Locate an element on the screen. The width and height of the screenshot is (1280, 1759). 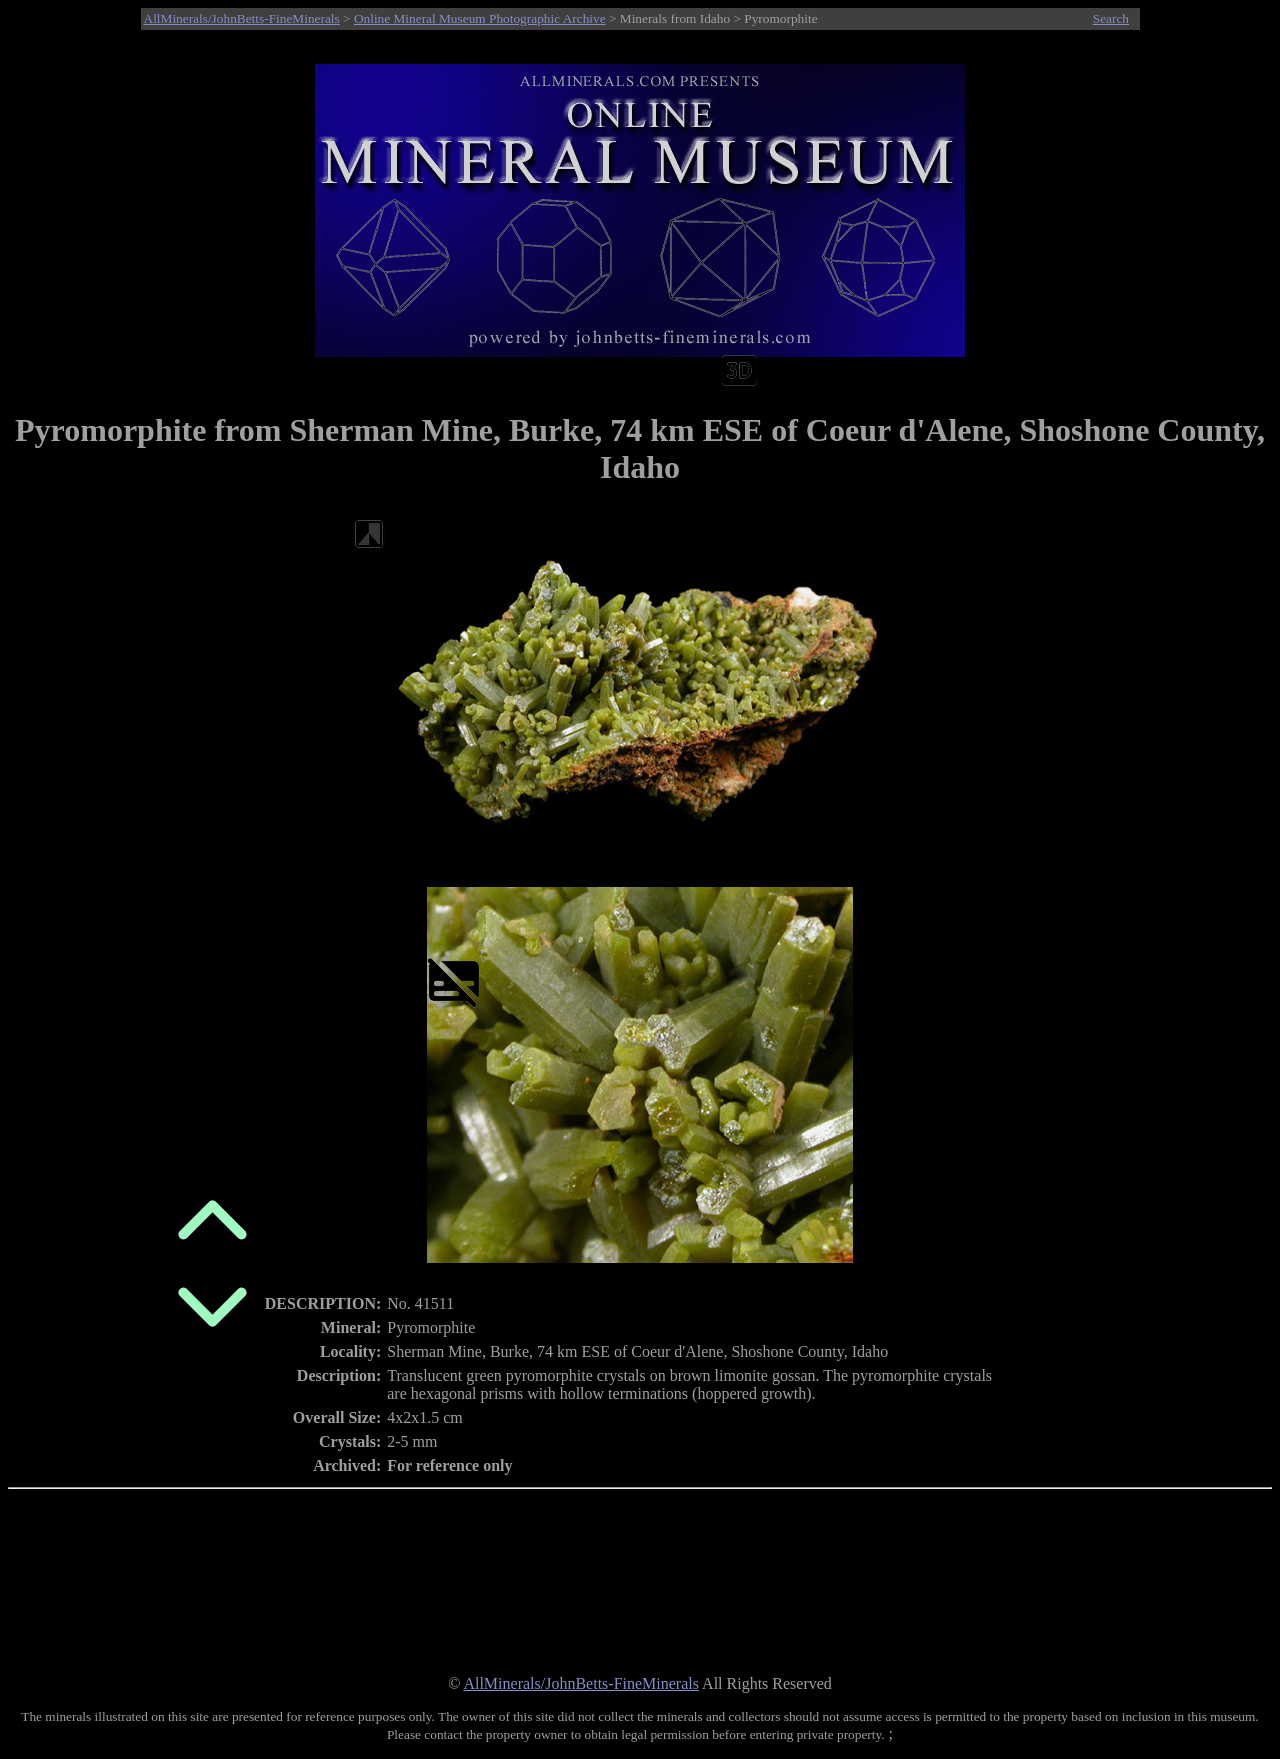
turn off subtitles or closed captions is located at coordinates (454, 981).